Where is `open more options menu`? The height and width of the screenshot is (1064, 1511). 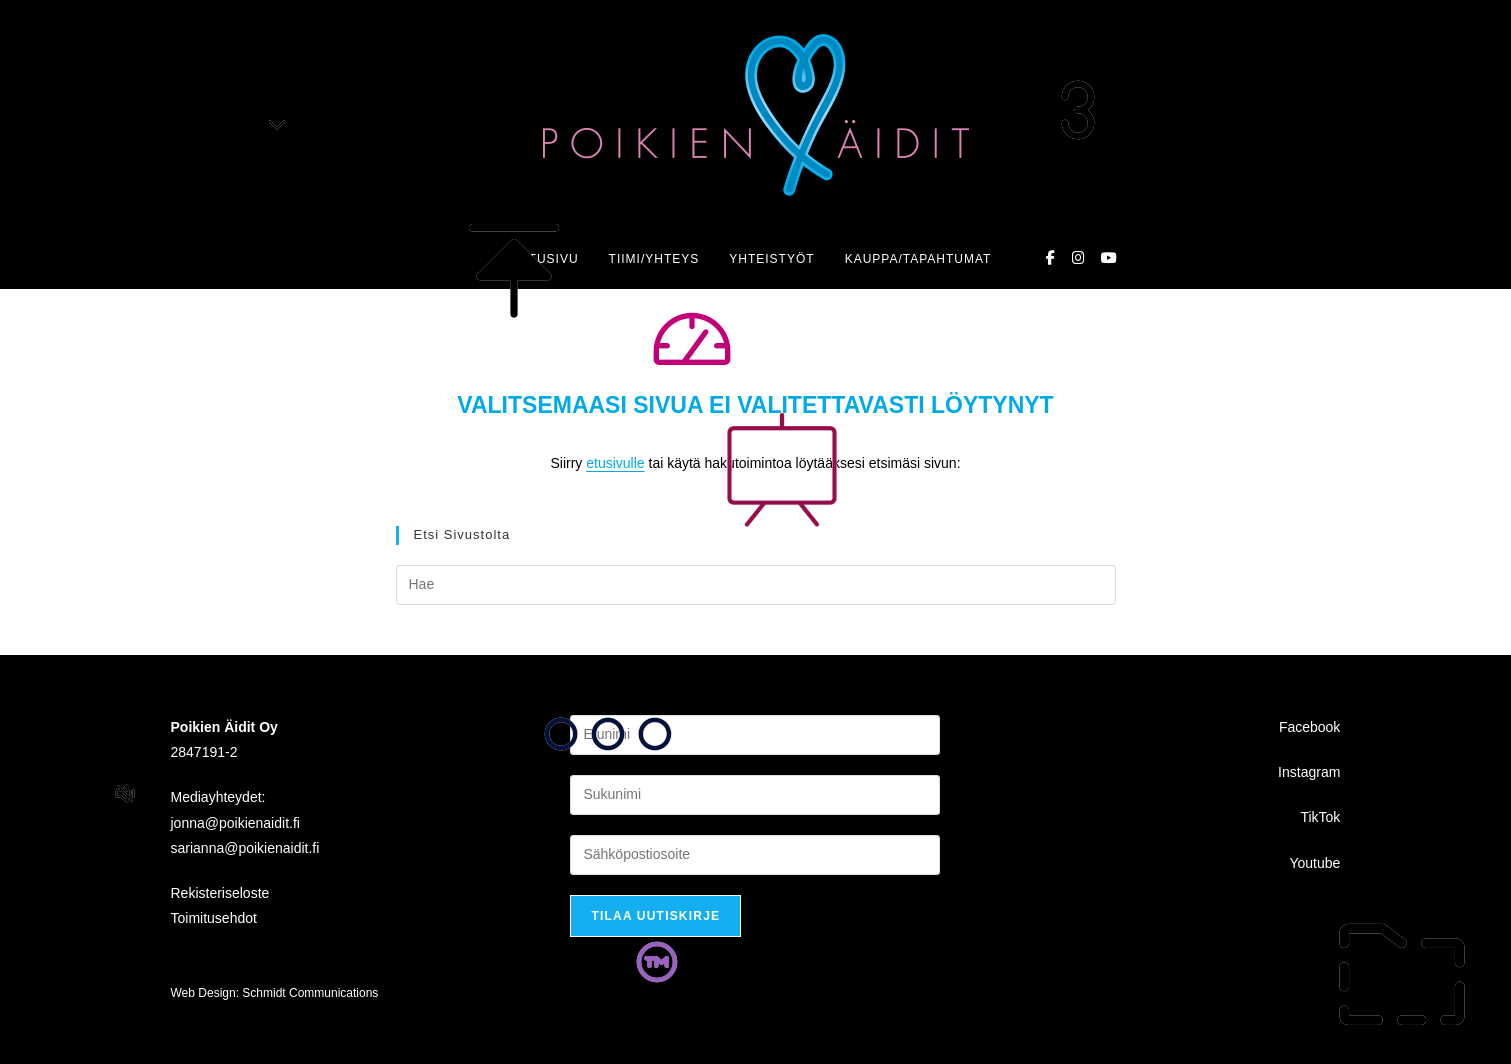 open more options menu is located at coordinates (608, 734).